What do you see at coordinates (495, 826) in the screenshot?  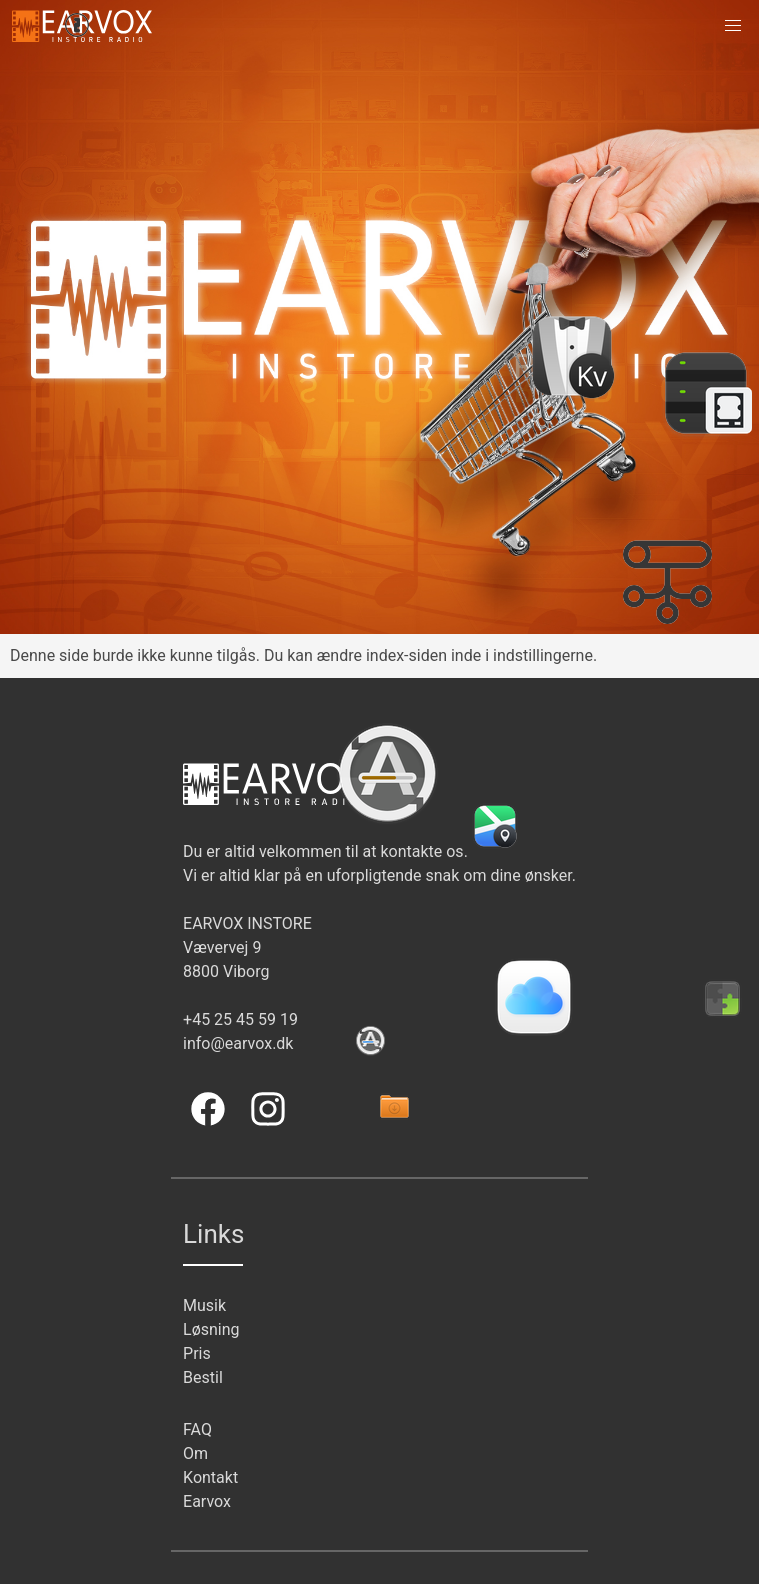 I see `open Google Maps` at bounding box center [495, 826].